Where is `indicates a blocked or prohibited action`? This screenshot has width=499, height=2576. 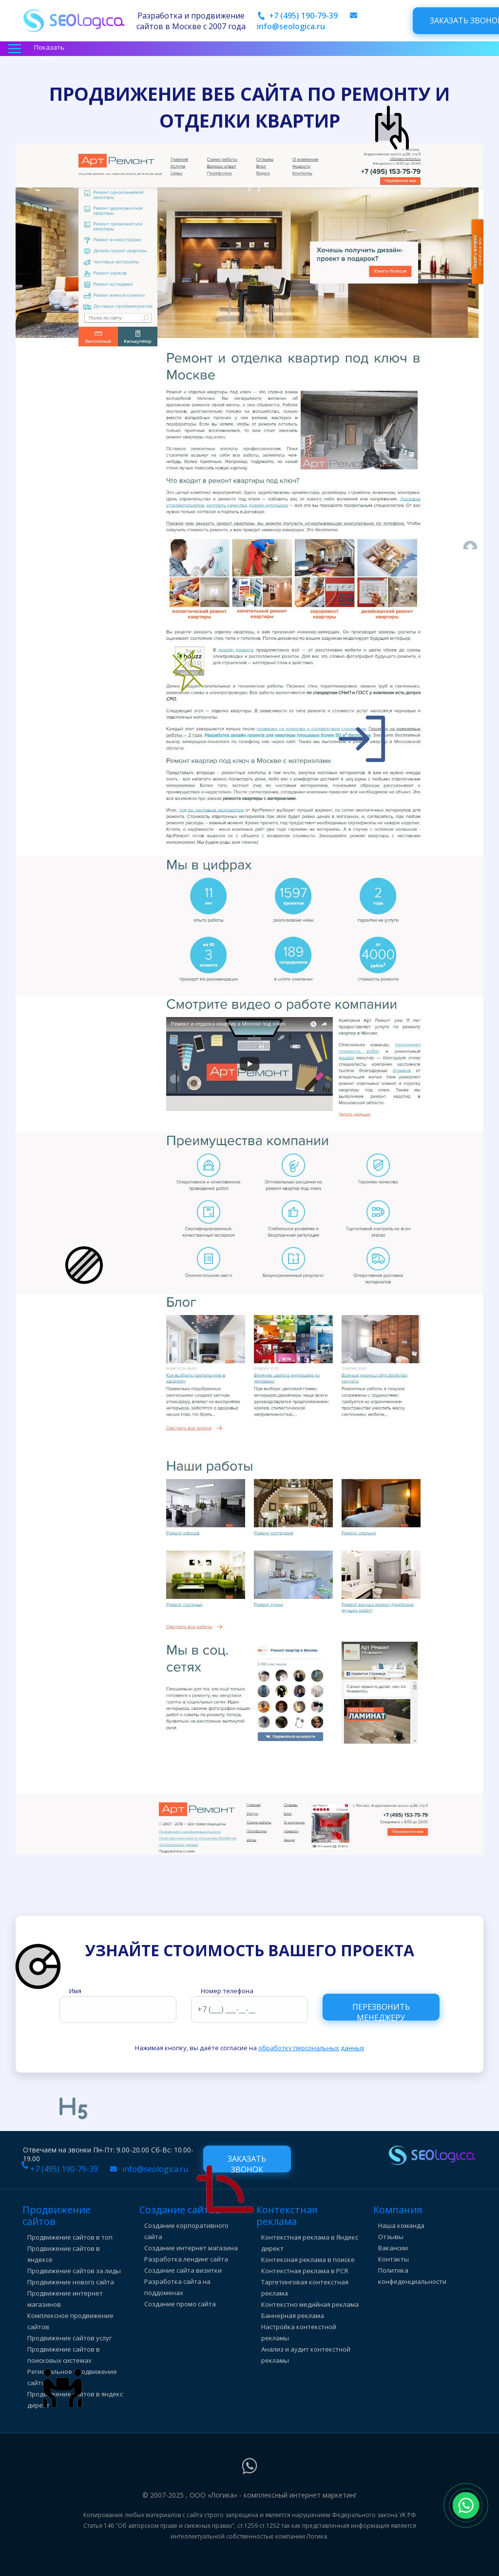
indicates a blocked or prohibited action is located at coordinates (84, 1265).